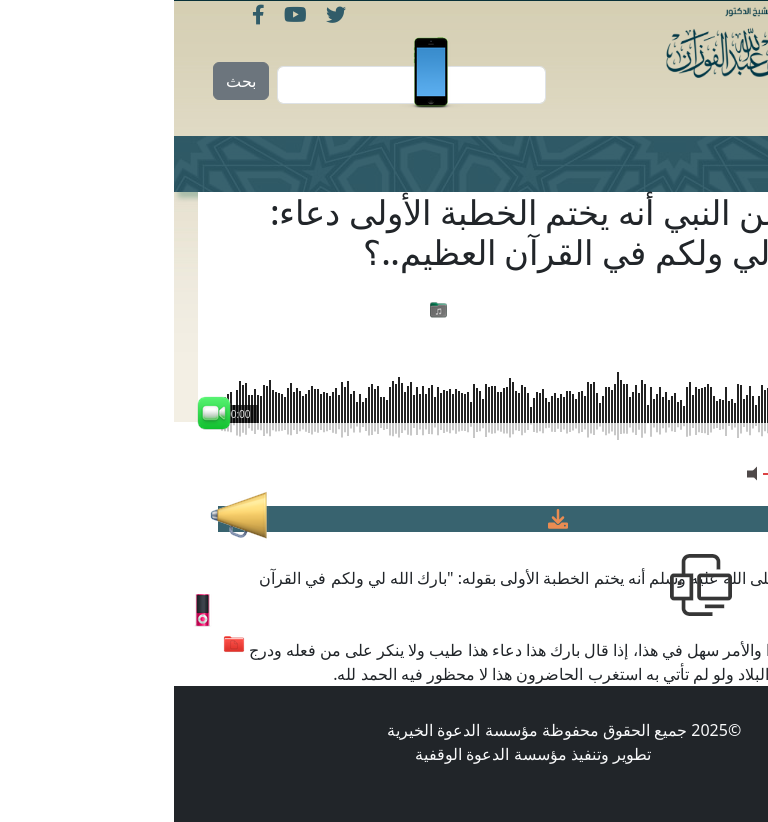  Describe the element at coordinates (214, 413) in the screenshot. I see `open FaceTime to start a video call` at that location.